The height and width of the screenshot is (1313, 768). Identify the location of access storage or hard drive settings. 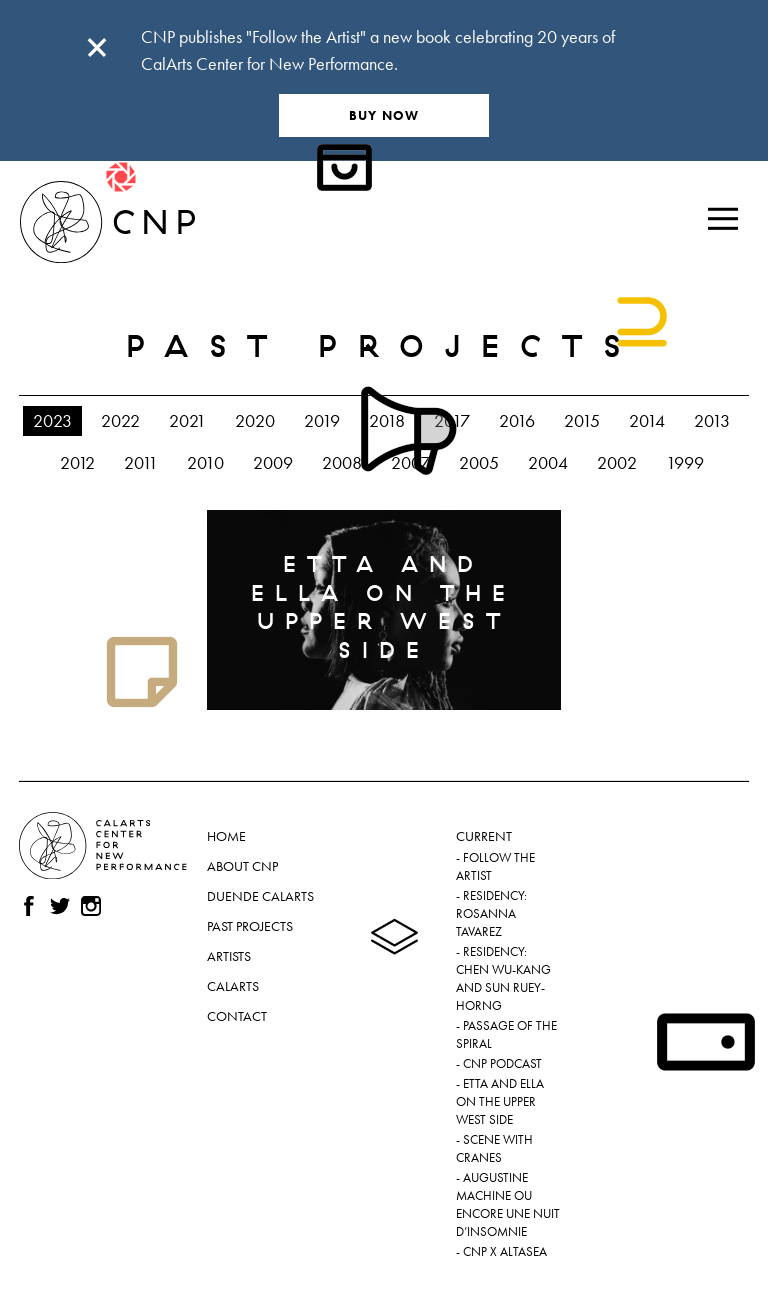
(706, 1042).